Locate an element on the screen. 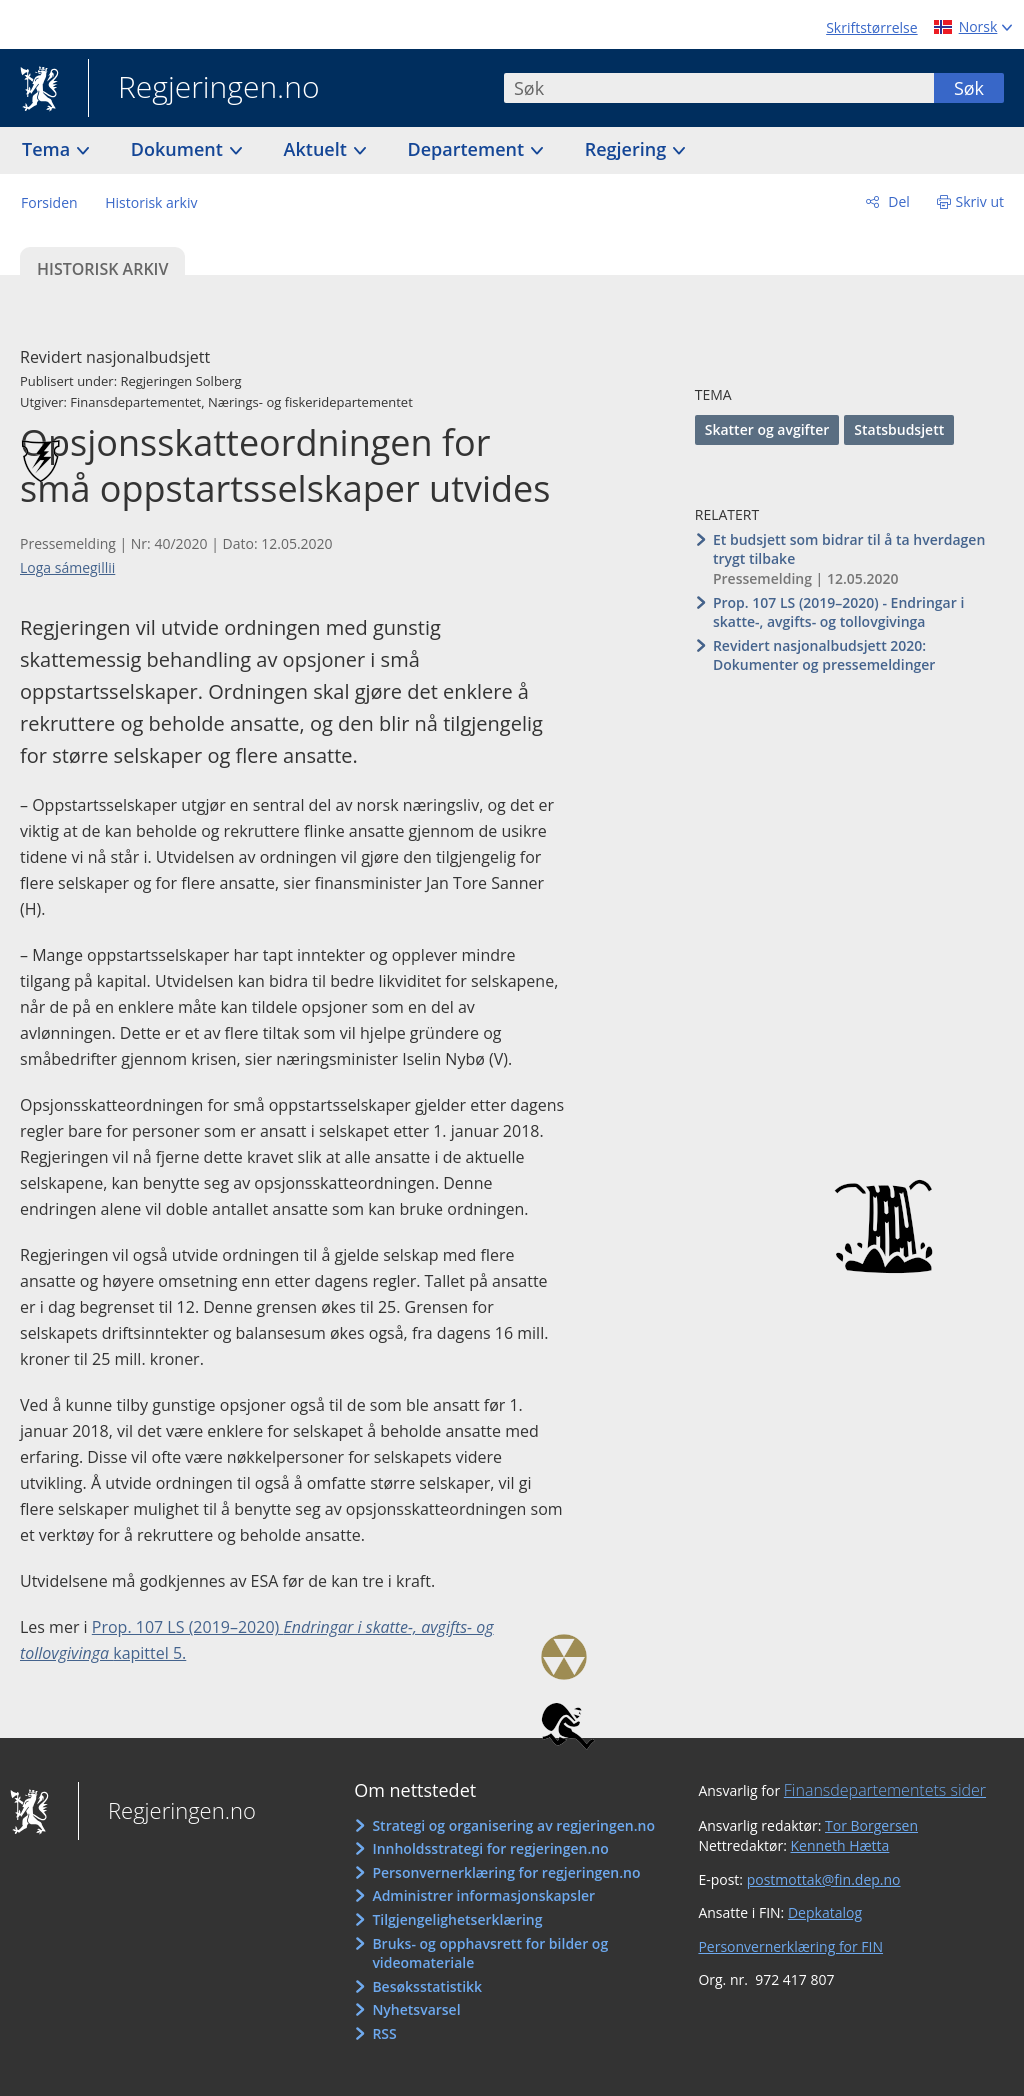 Image resolution: width=1024 pixels, height=2096 pixels. view waterfall location or landmark is located at coordinates (883, 1226).